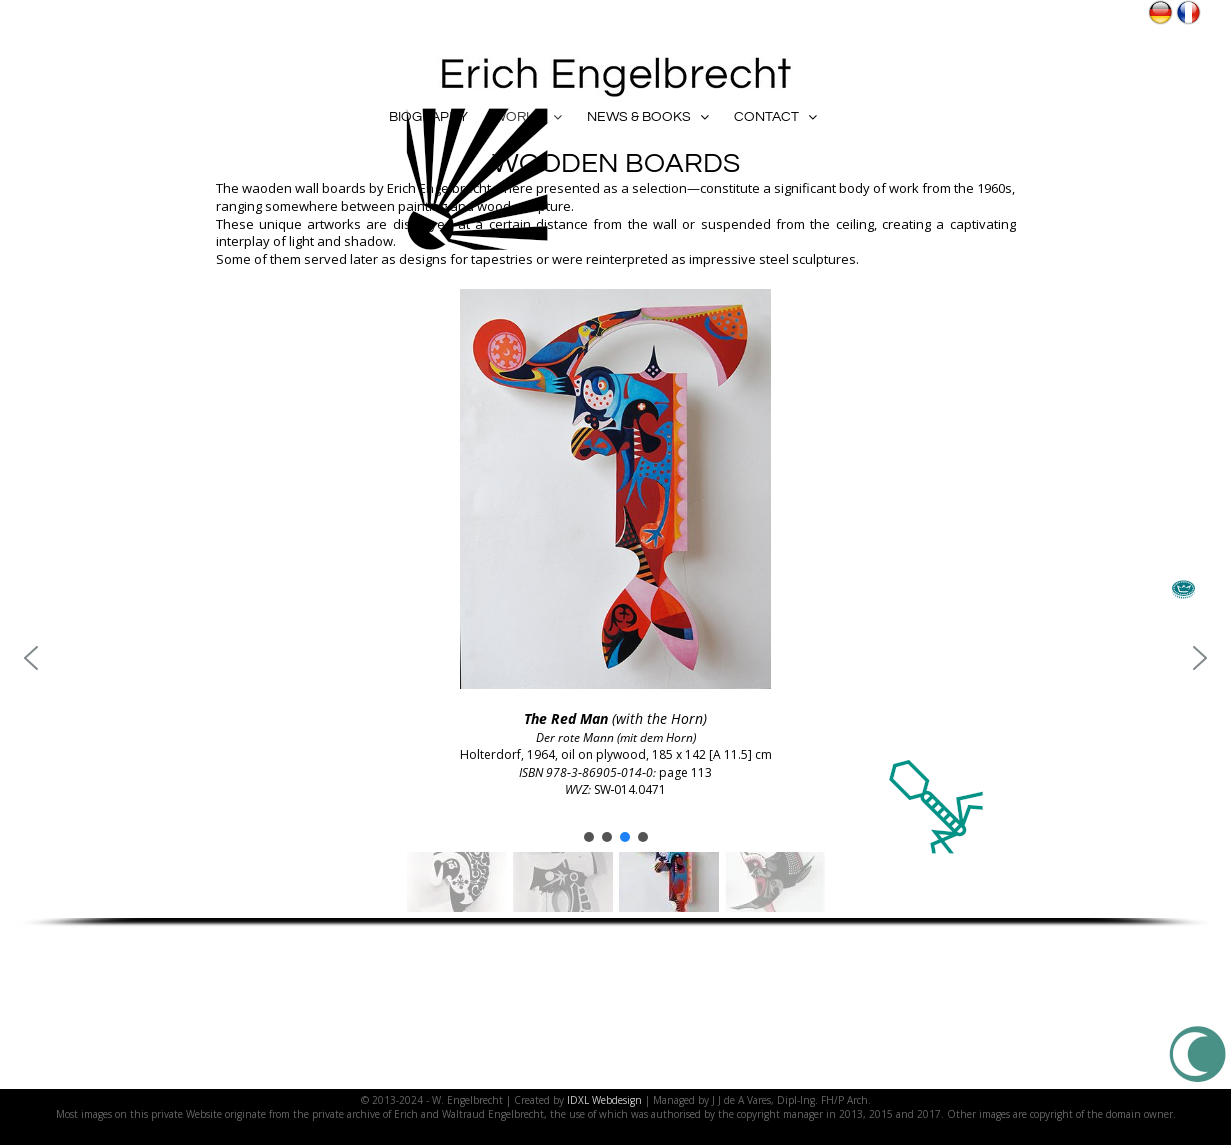  Describe the element at coordinates (1198, 1054) in the screenshot. I see `toggle dark mode or night theme` at that location.